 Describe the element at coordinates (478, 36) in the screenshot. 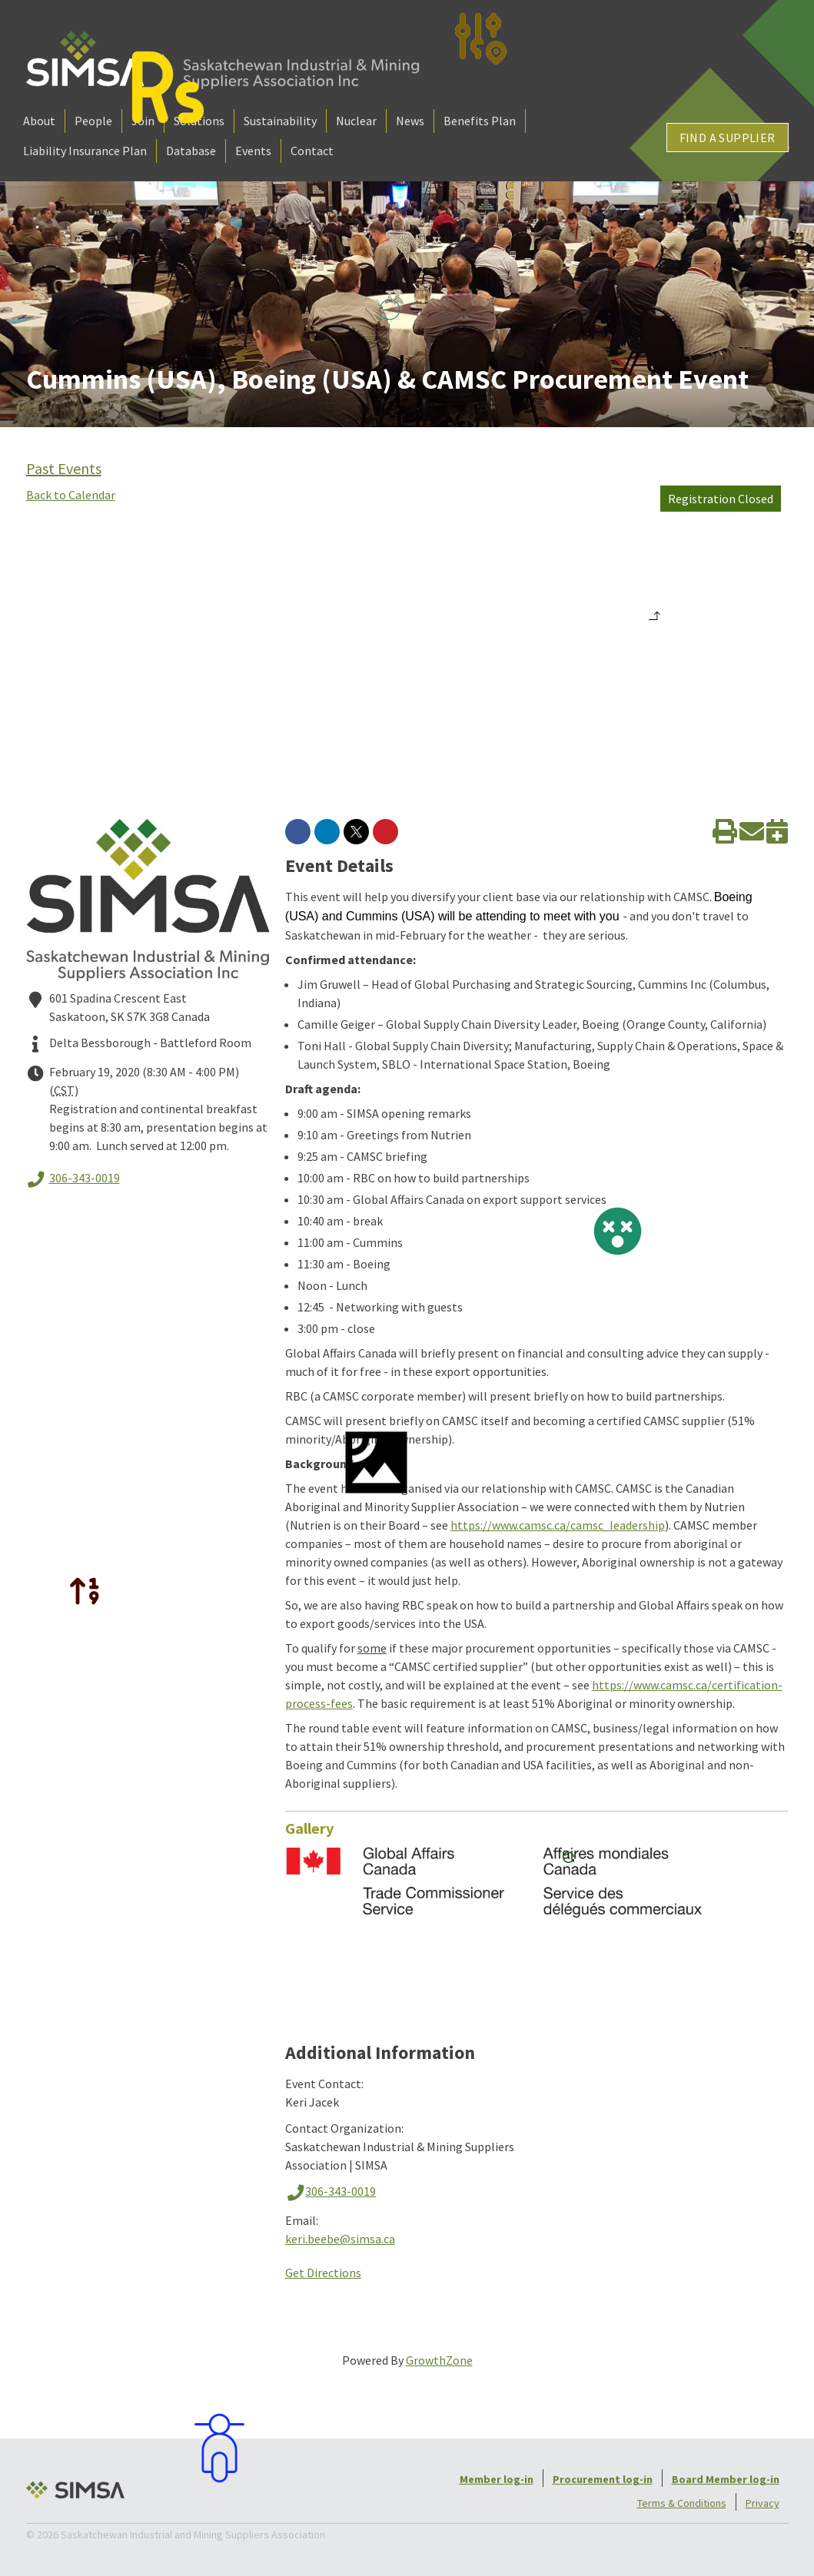

I see `pin or save current filter settings` at that location.